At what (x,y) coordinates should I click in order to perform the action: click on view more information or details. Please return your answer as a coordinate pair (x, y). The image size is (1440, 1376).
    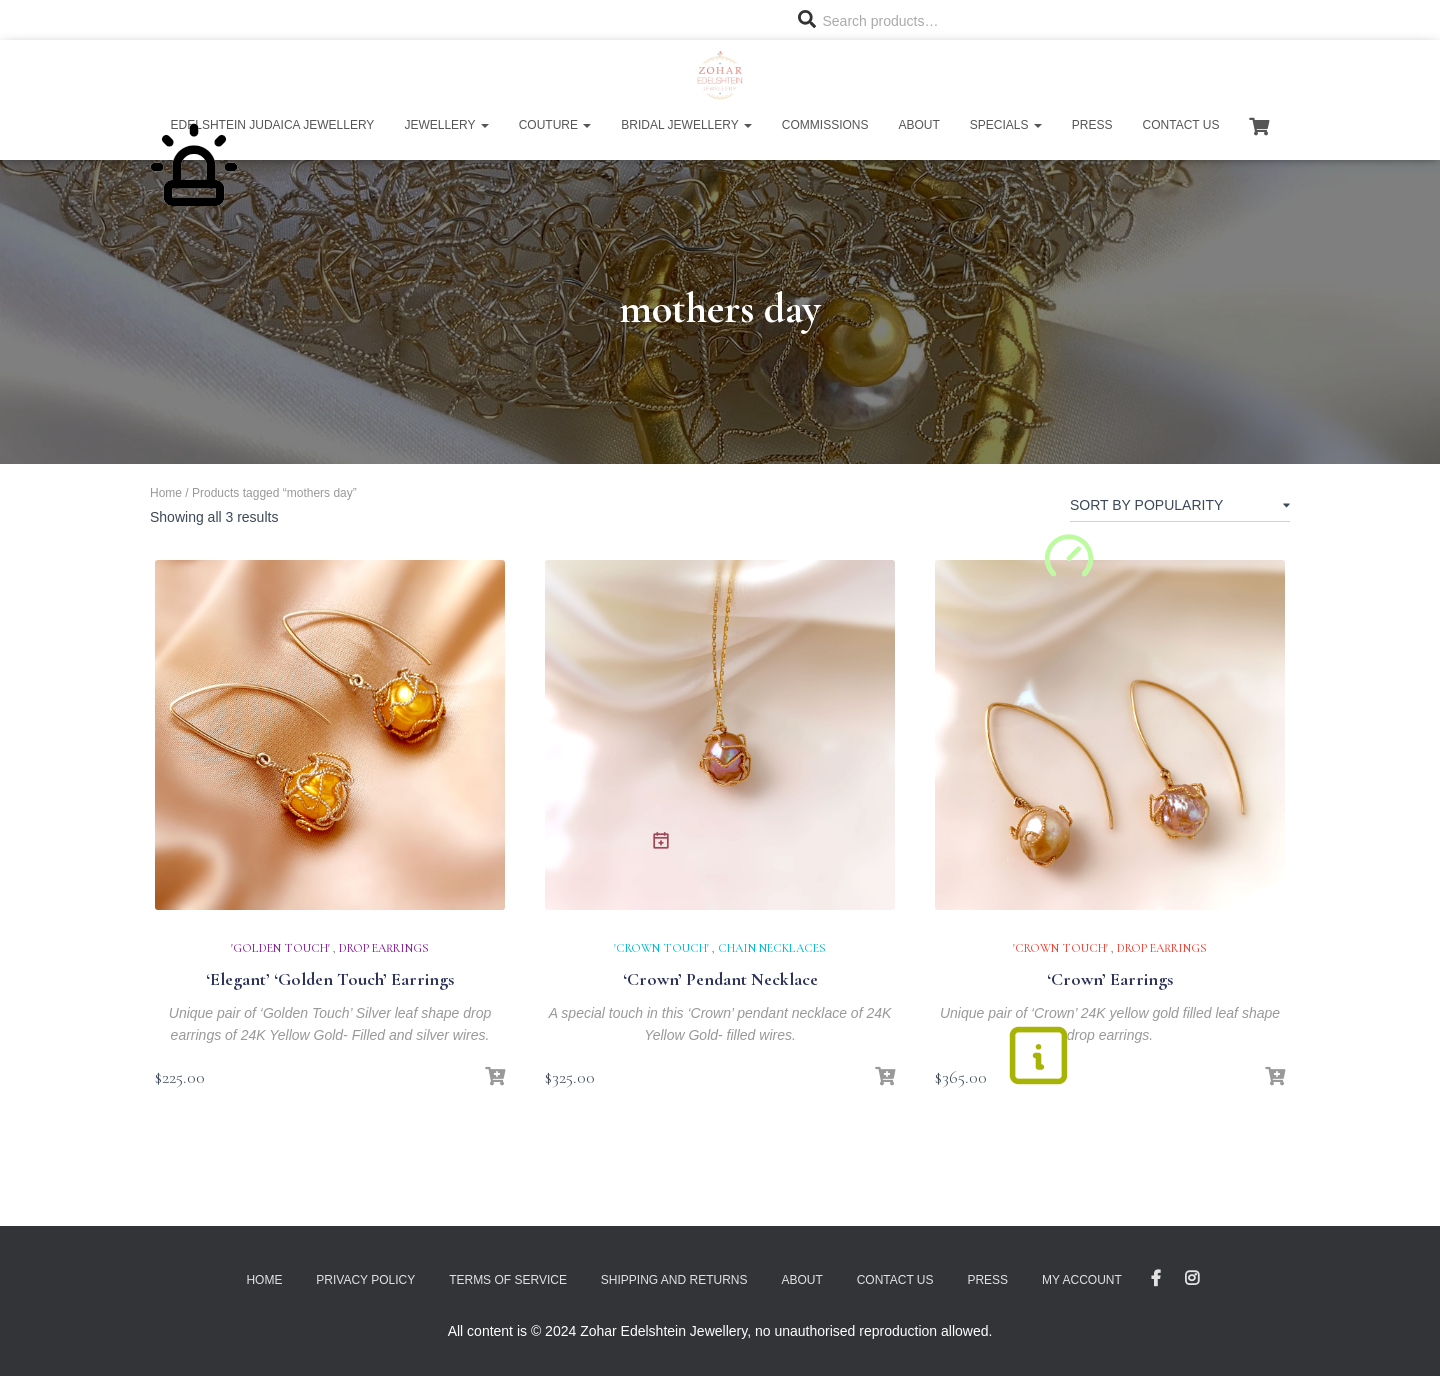
    Looking at the image, I should click on (1038, 1055).